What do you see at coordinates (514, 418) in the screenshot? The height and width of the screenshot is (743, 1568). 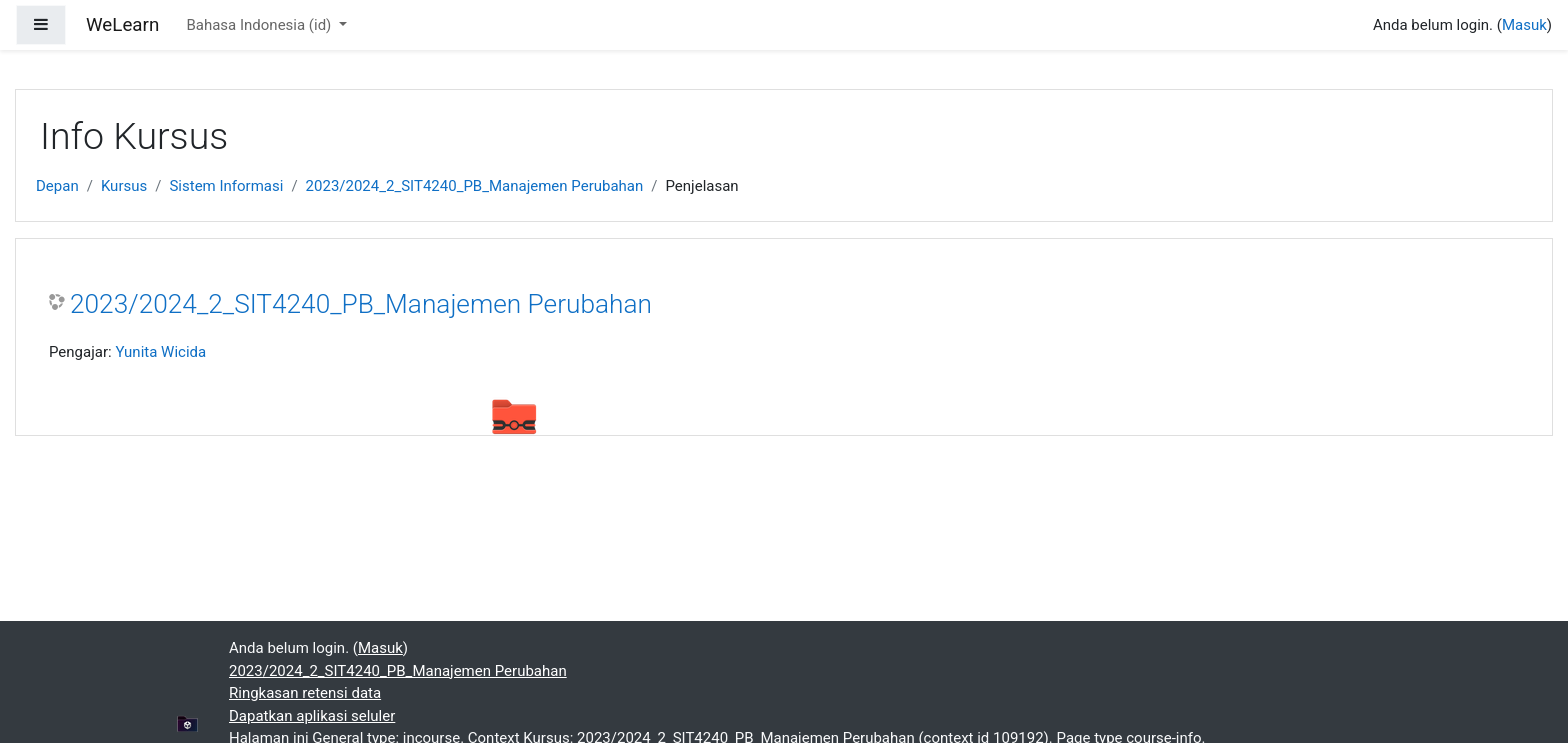 I see `open folder containing cherish ball pokémon or event pokémon` at bounding box center [514, 418].